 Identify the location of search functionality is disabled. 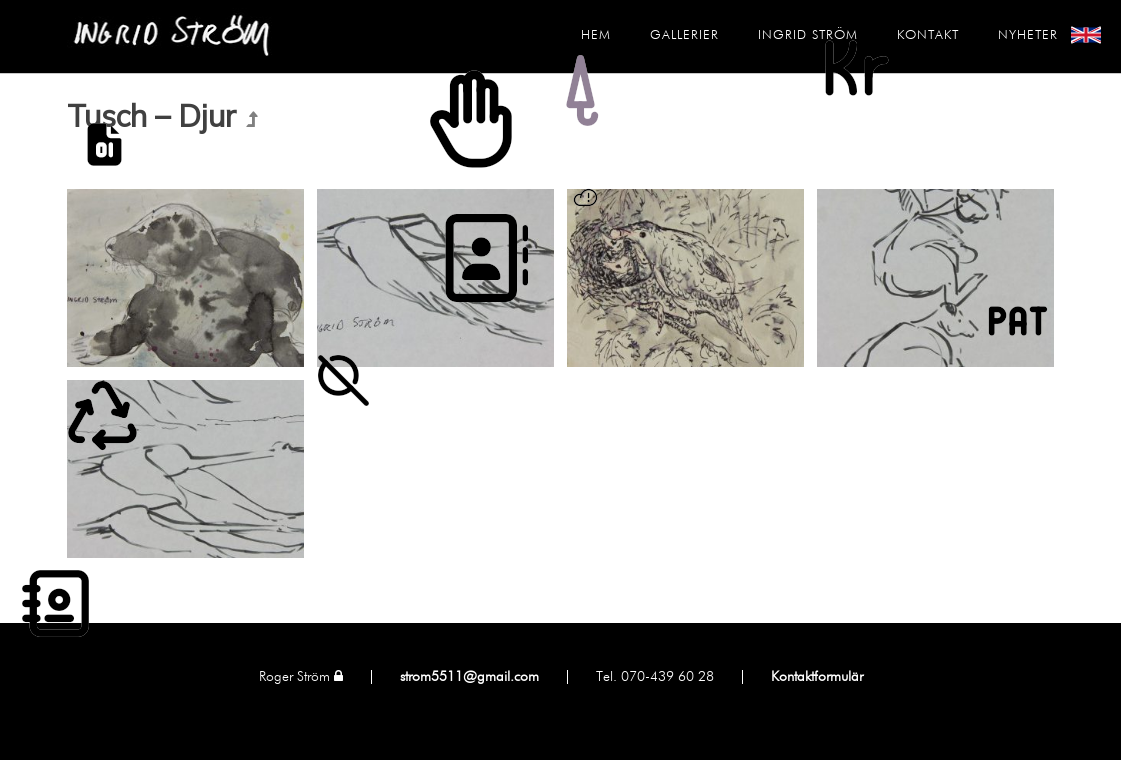
(343, 380).